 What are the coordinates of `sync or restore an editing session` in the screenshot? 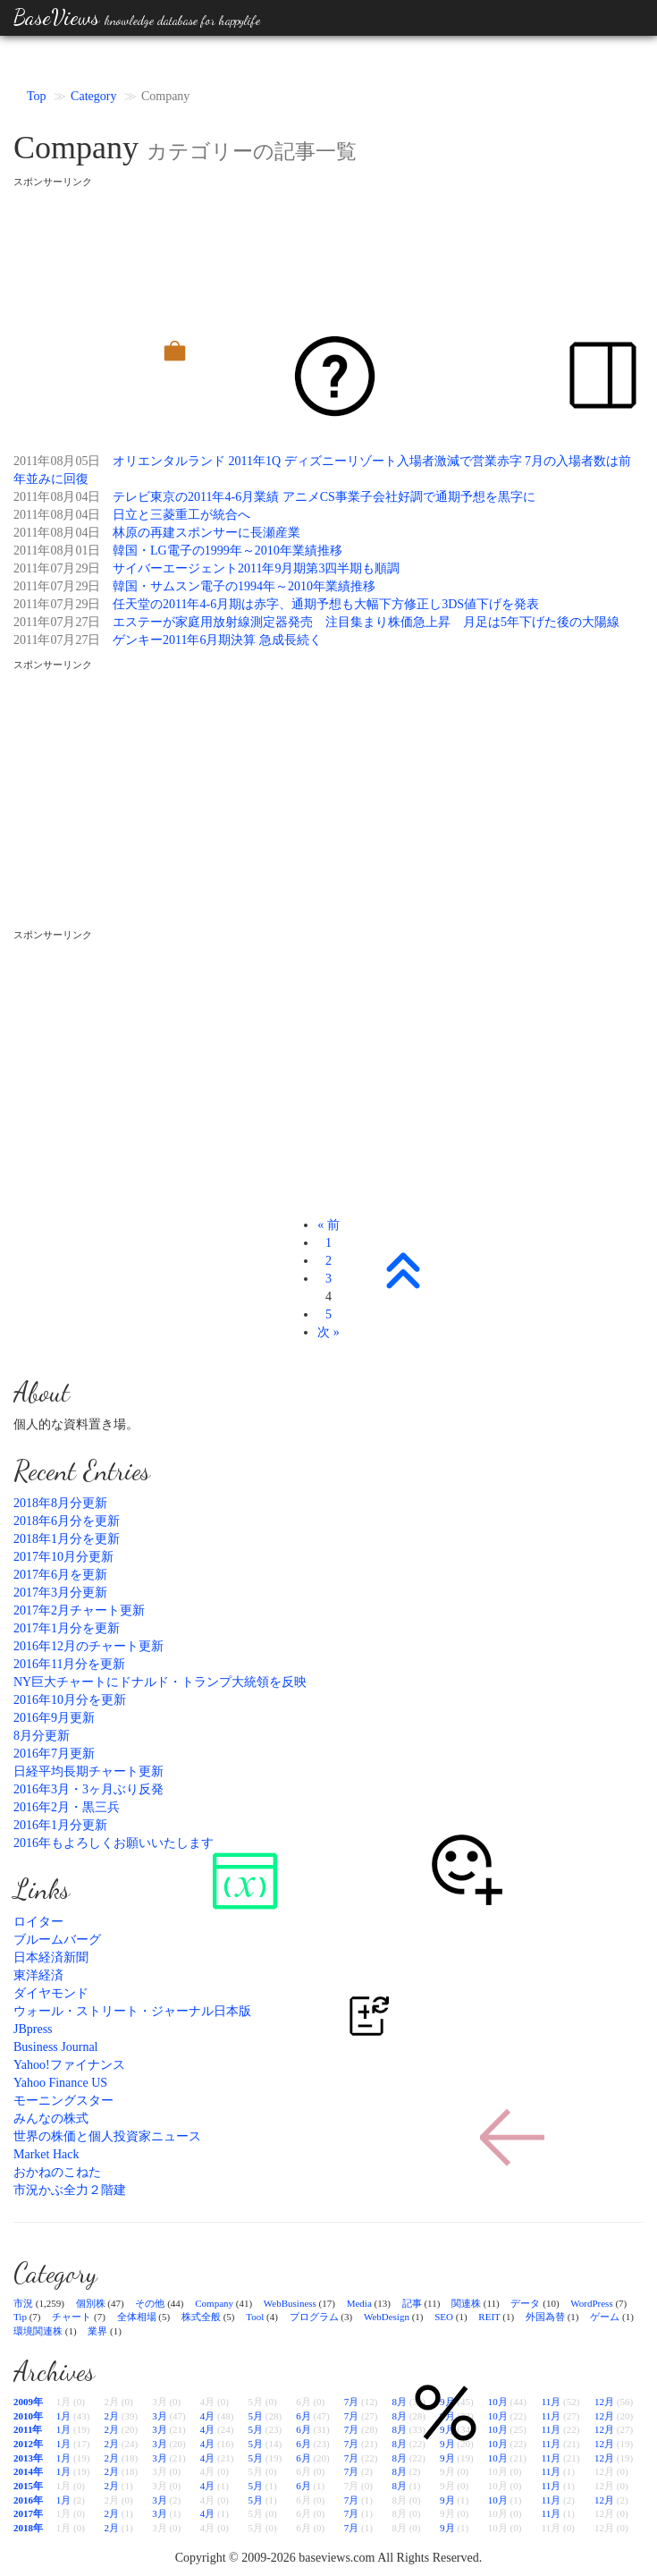 It's located at (366, 2016).